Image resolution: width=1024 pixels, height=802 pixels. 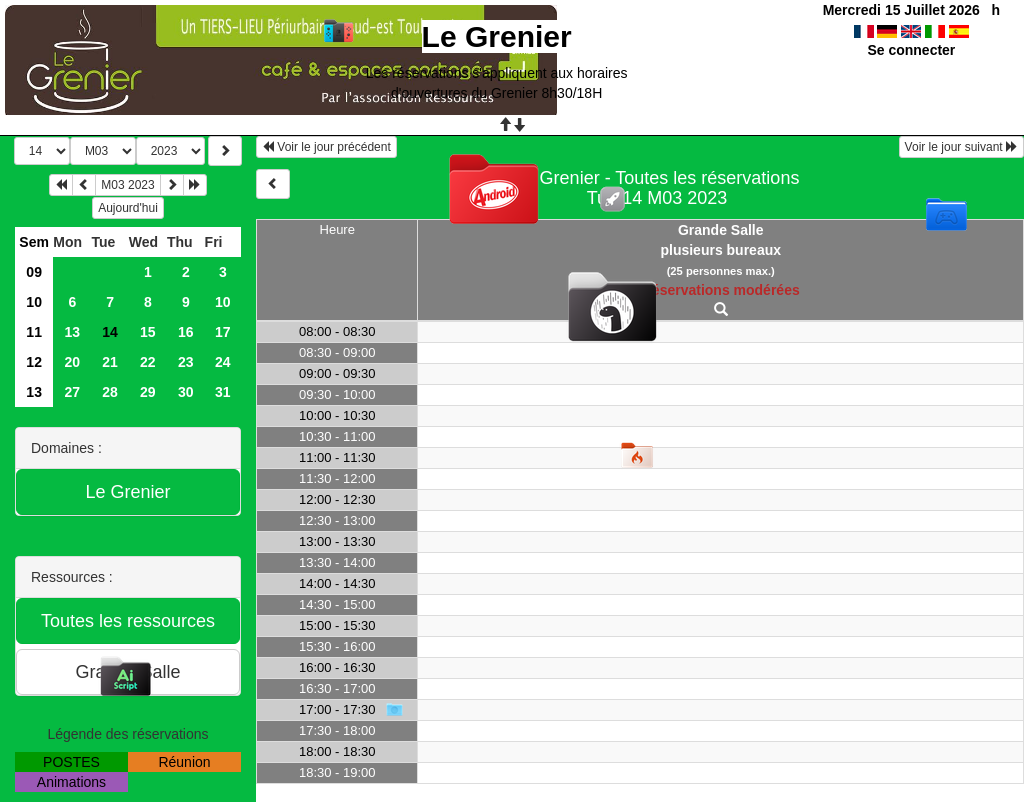 What do you see at coordinates (394, 709) in the screenshot?
I see `open server applications folder` at bounding box center [394, 709].